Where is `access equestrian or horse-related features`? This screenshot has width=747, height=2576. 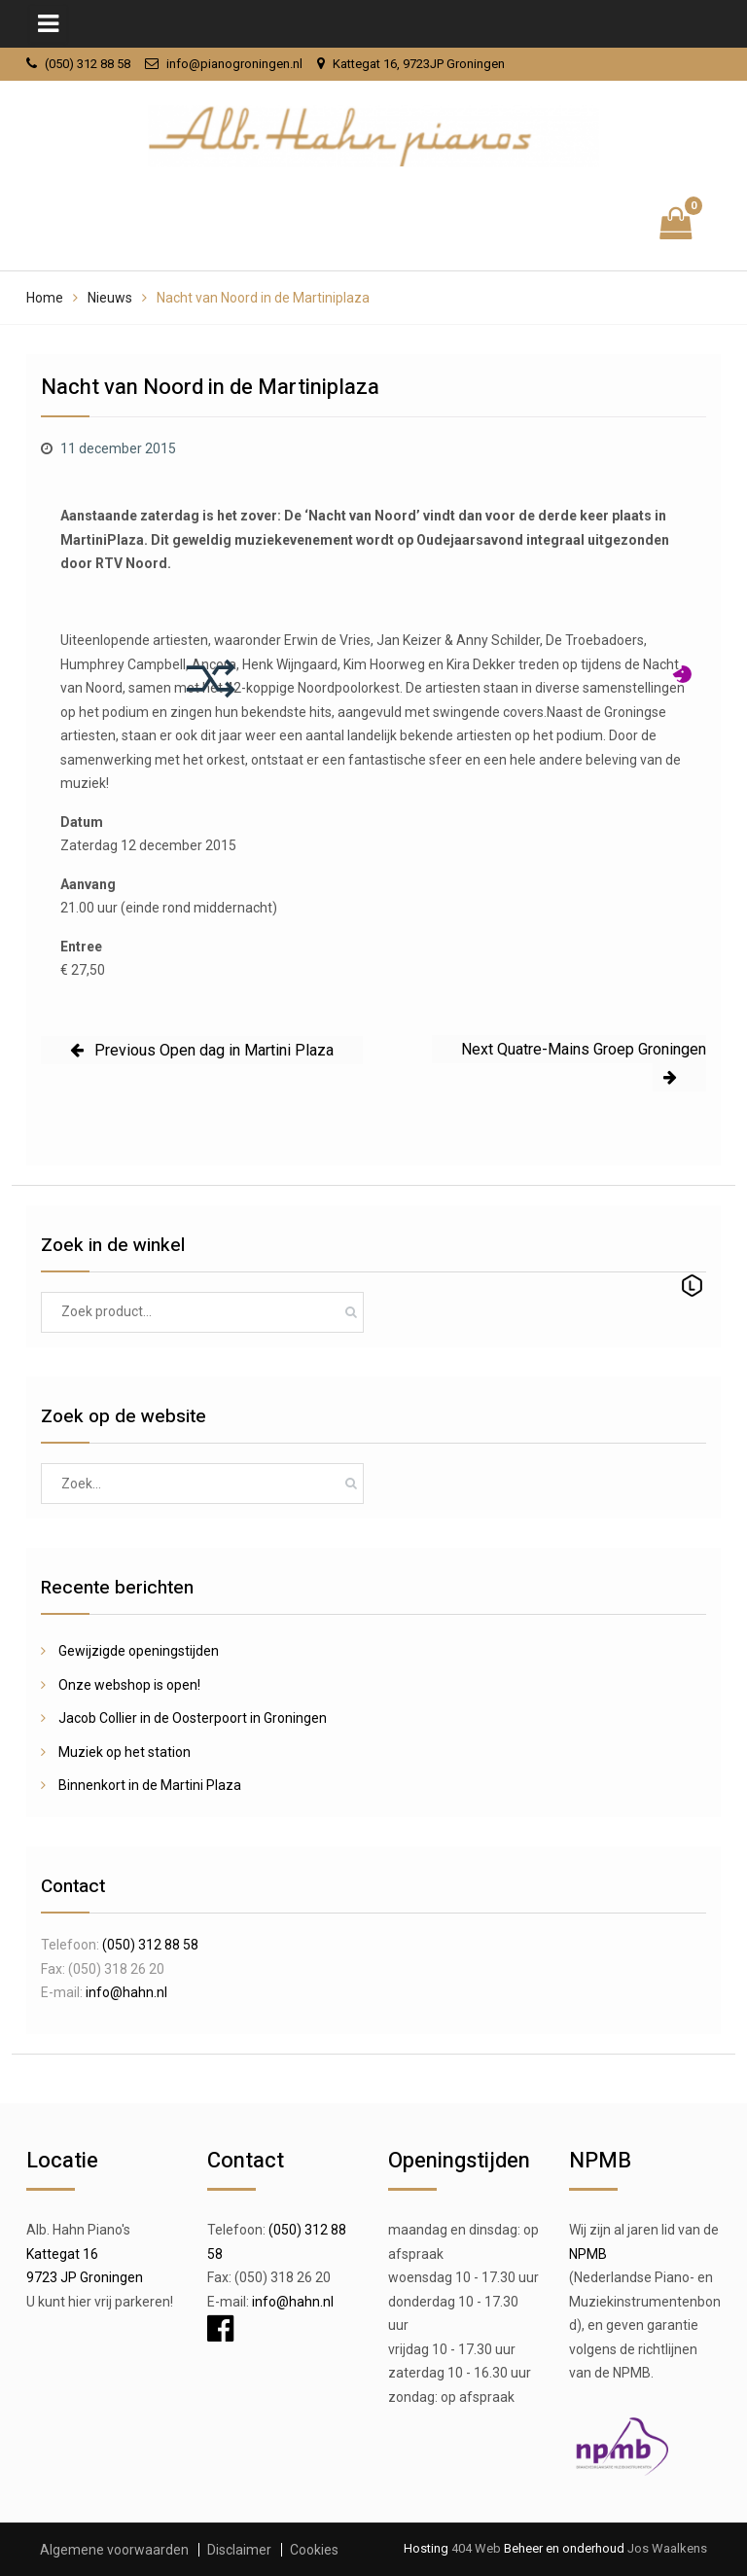
access equestrian or horse-related features is located at coordinates (683, 674).